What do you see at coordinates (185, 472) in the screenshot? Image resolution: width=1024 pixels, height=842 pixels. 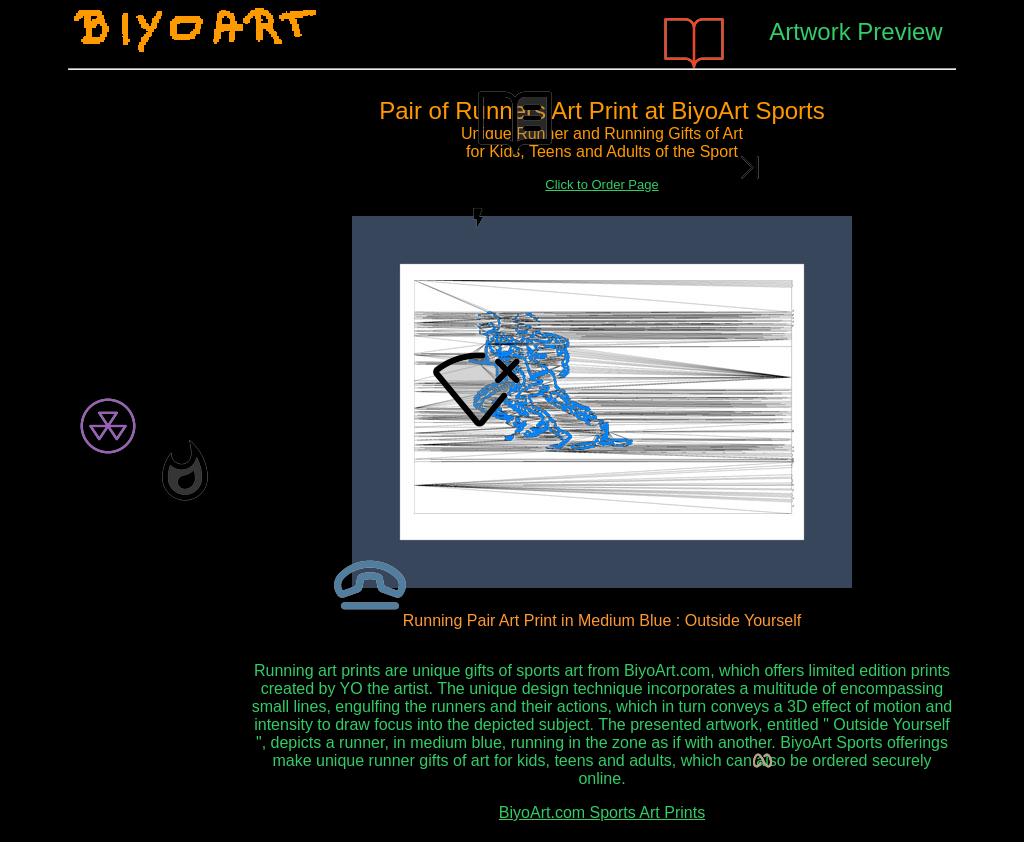 I see `view trending or popular content` at bounding box center [185, 472].